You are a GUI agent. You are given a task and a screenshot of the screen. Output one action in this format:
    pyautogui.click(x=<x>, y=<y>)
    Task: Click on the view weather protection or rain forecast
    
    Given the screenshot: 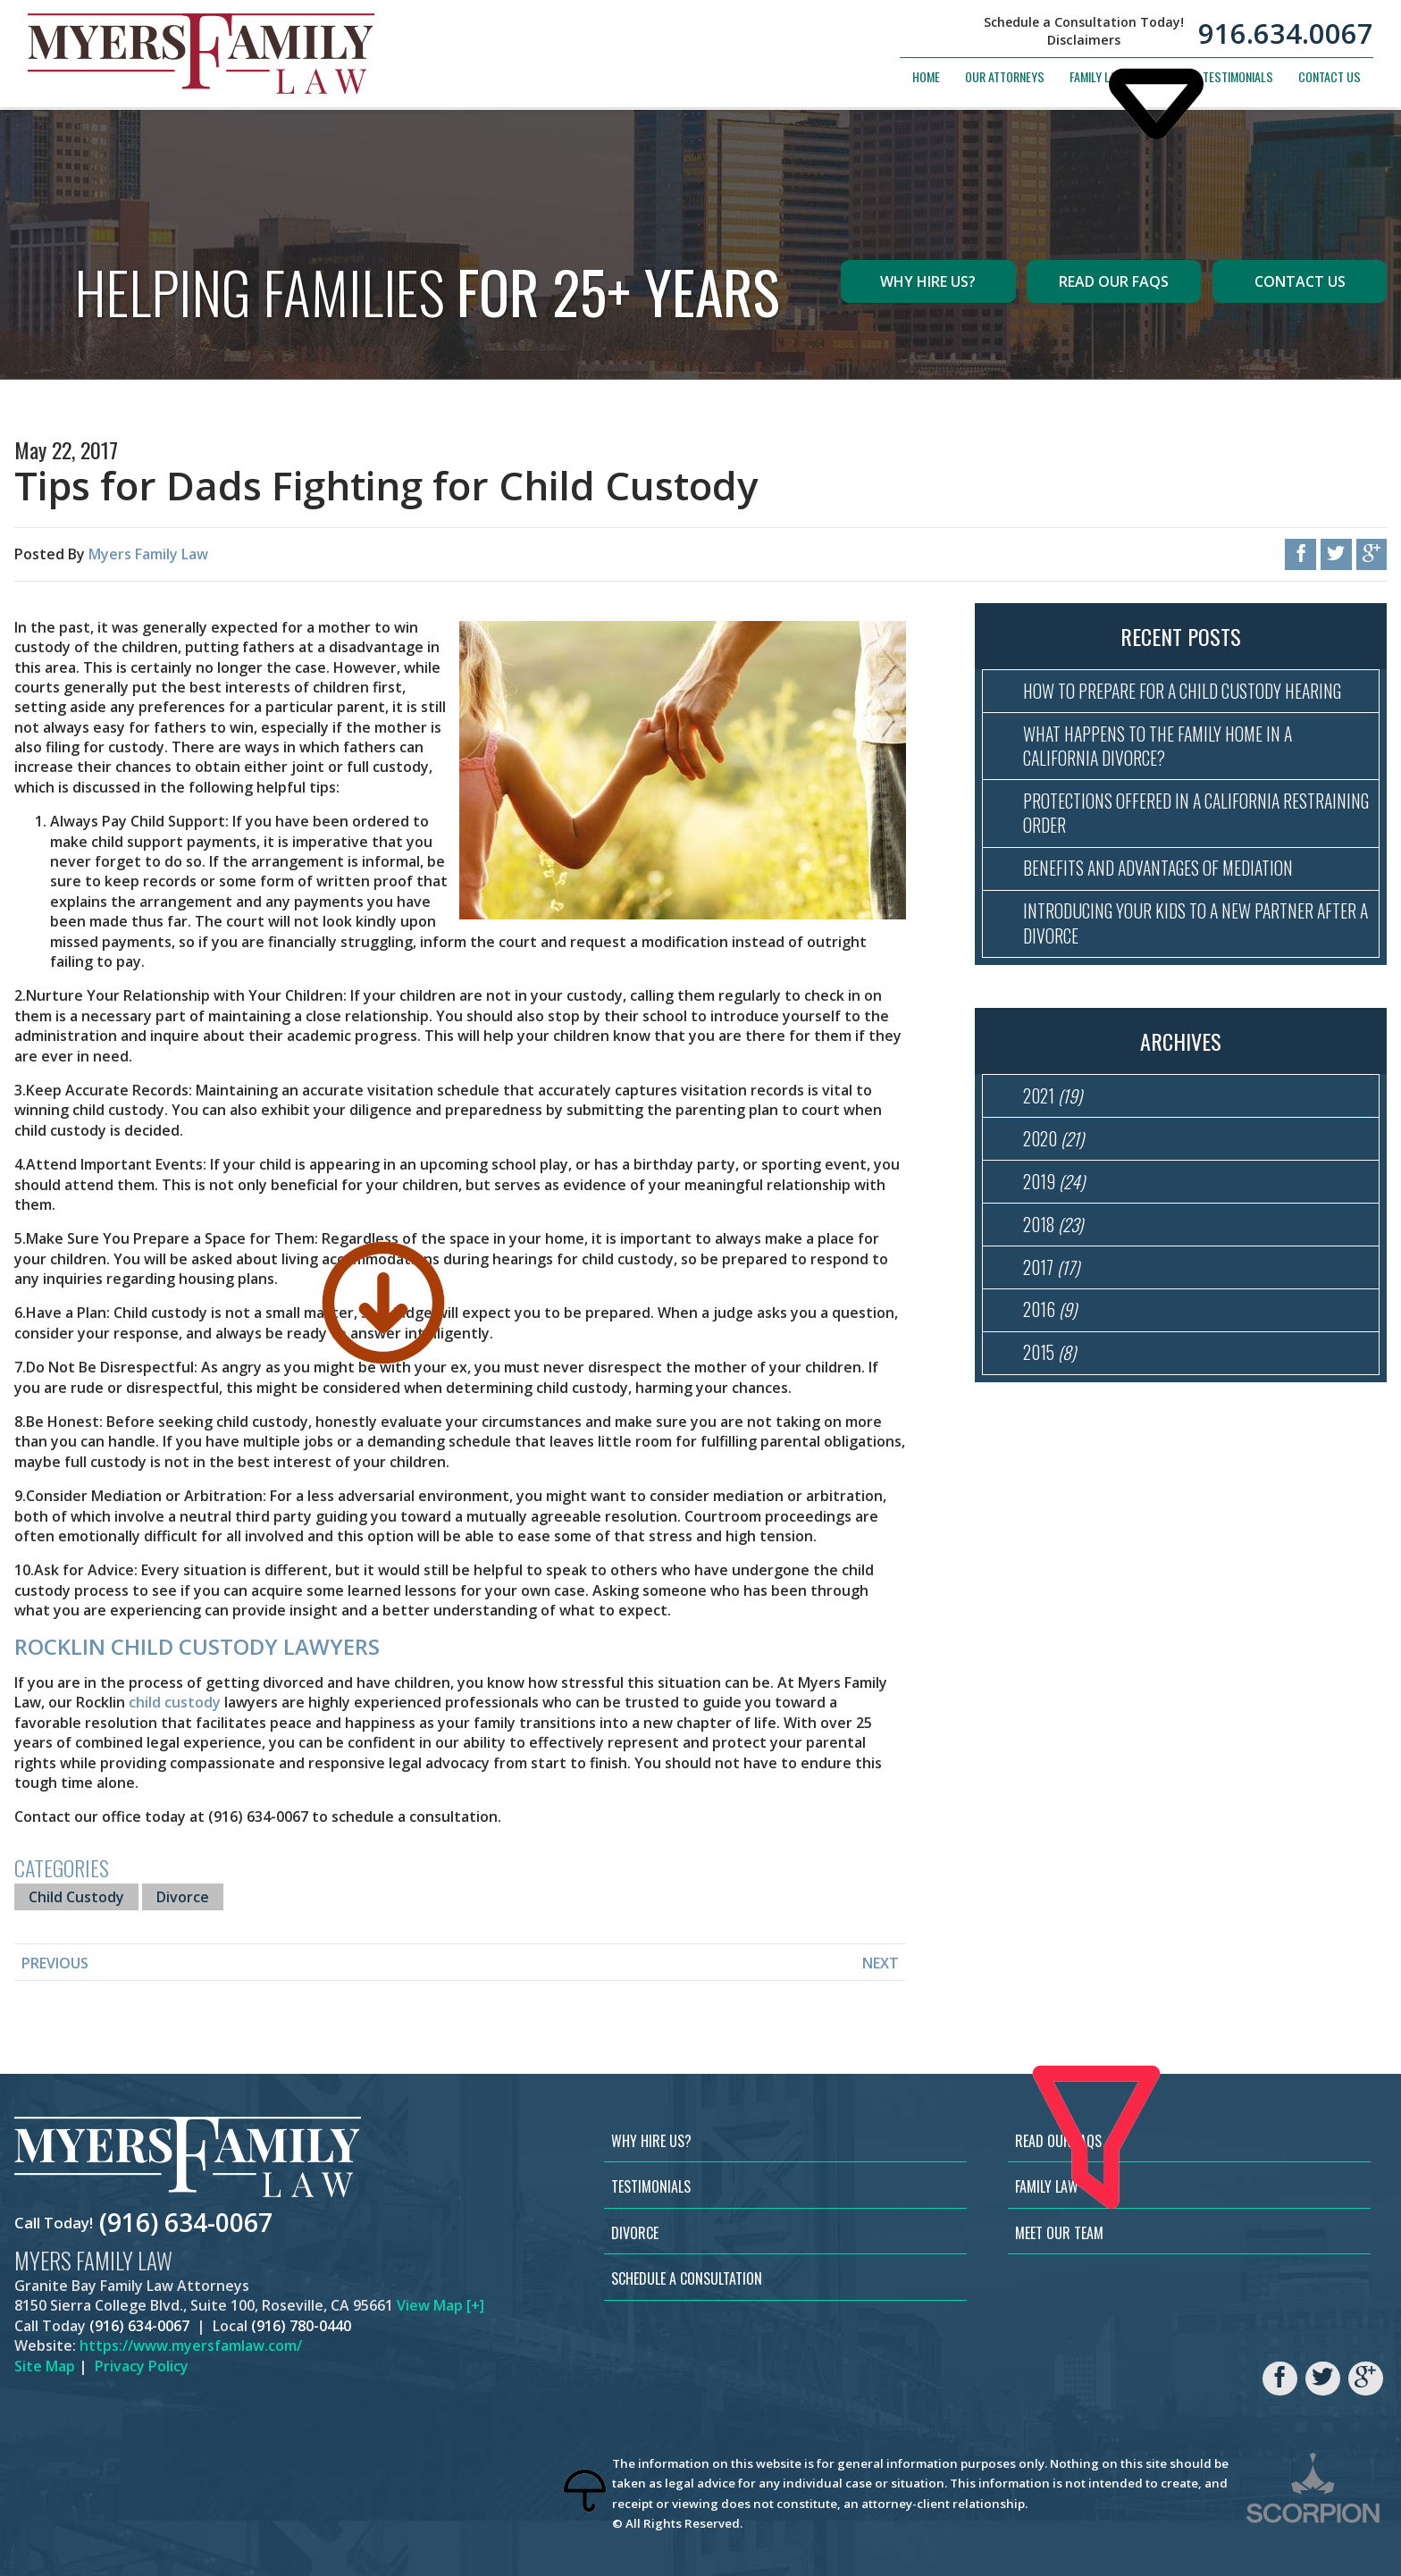 What is the action you would take?
    pyautogui.click(x=584, y=2490)
    